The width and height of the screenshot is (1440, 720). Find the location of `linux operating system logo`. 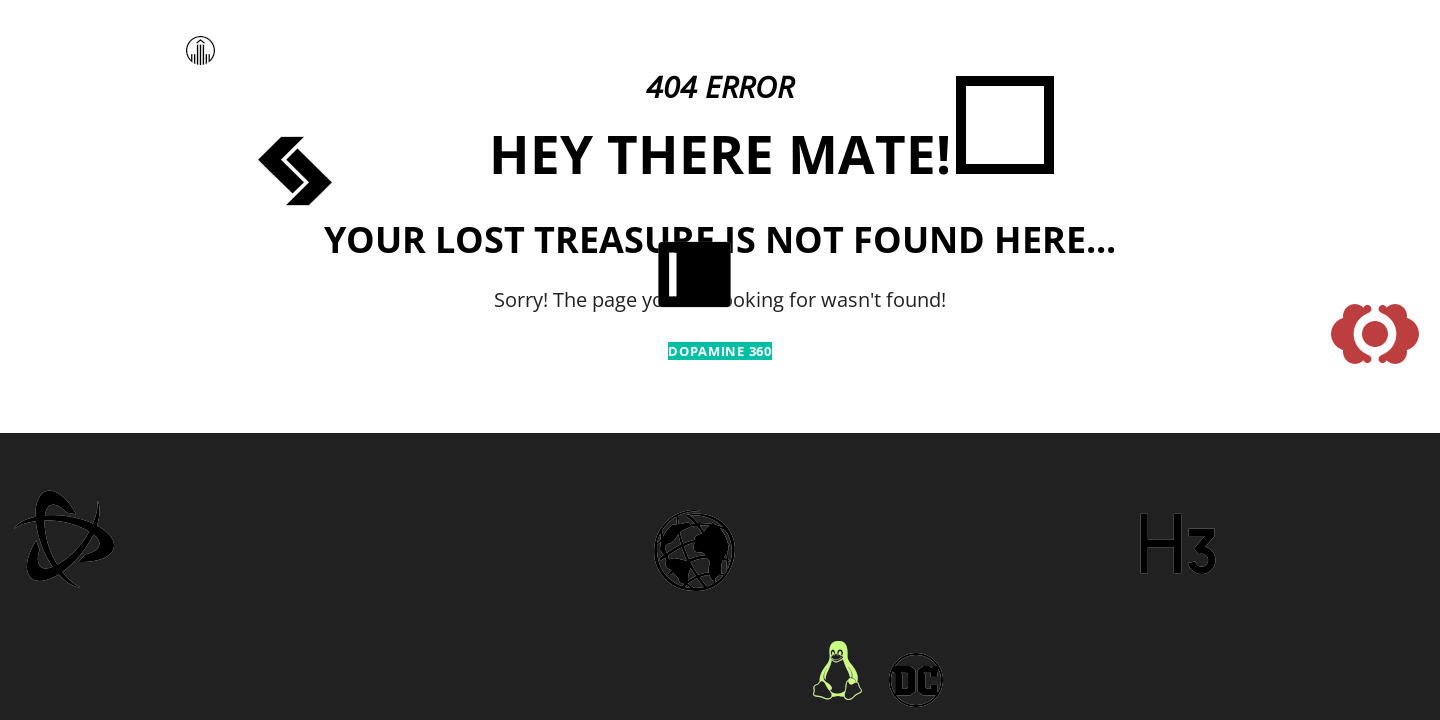

linux operating system logo is located at coordinates (837, 670).